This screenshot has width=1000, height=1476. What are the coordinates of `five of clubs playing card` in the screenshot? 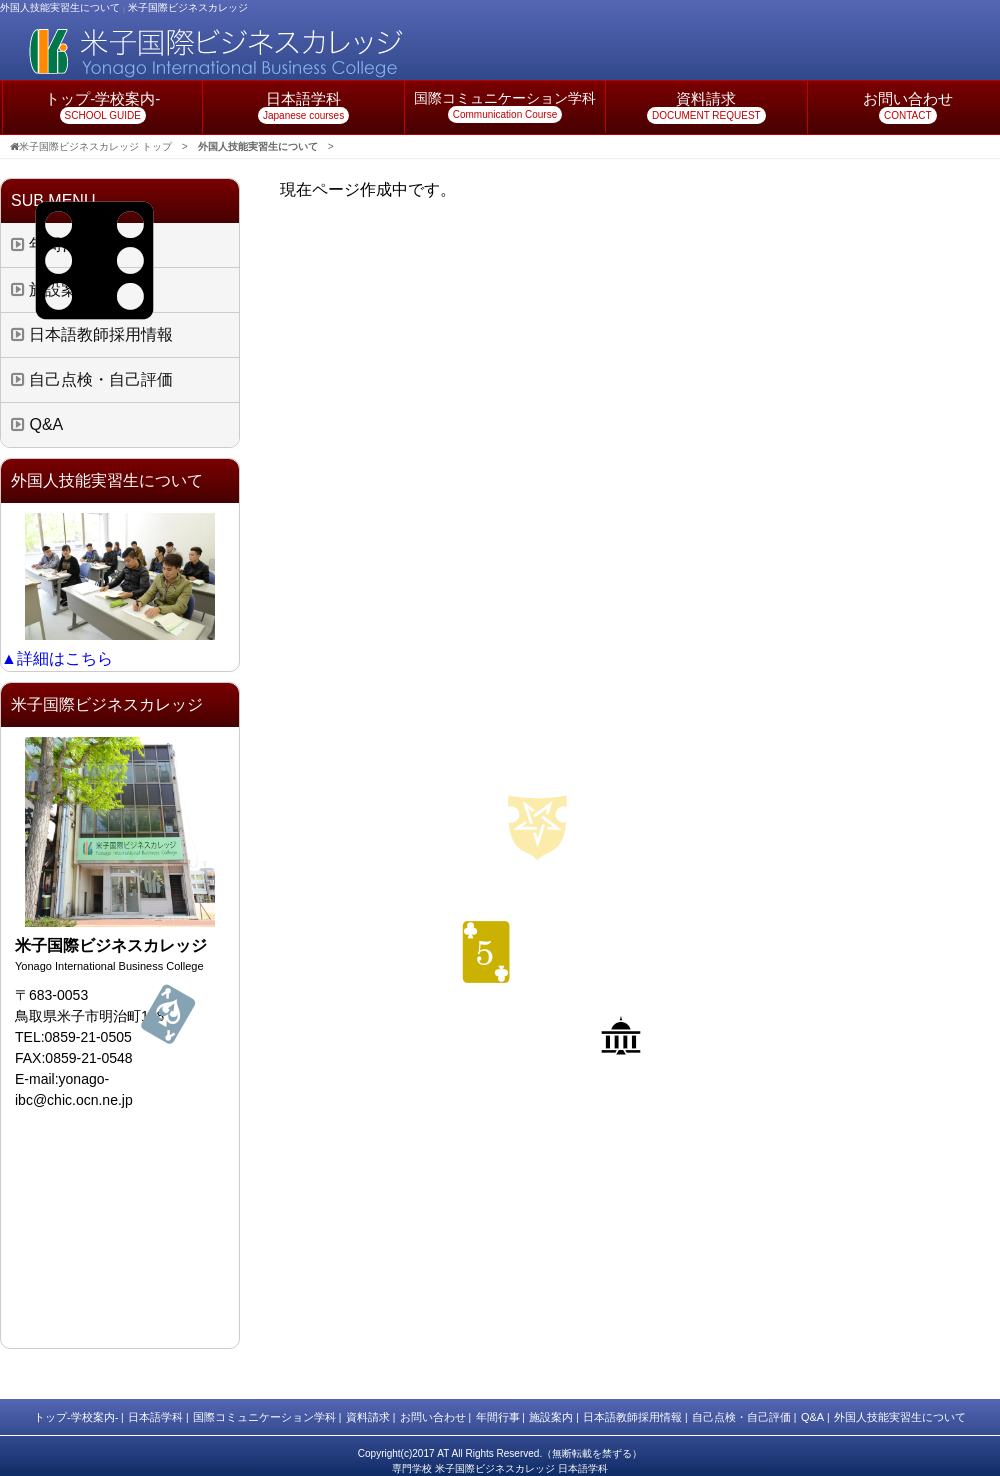 It's located at (486, 952).